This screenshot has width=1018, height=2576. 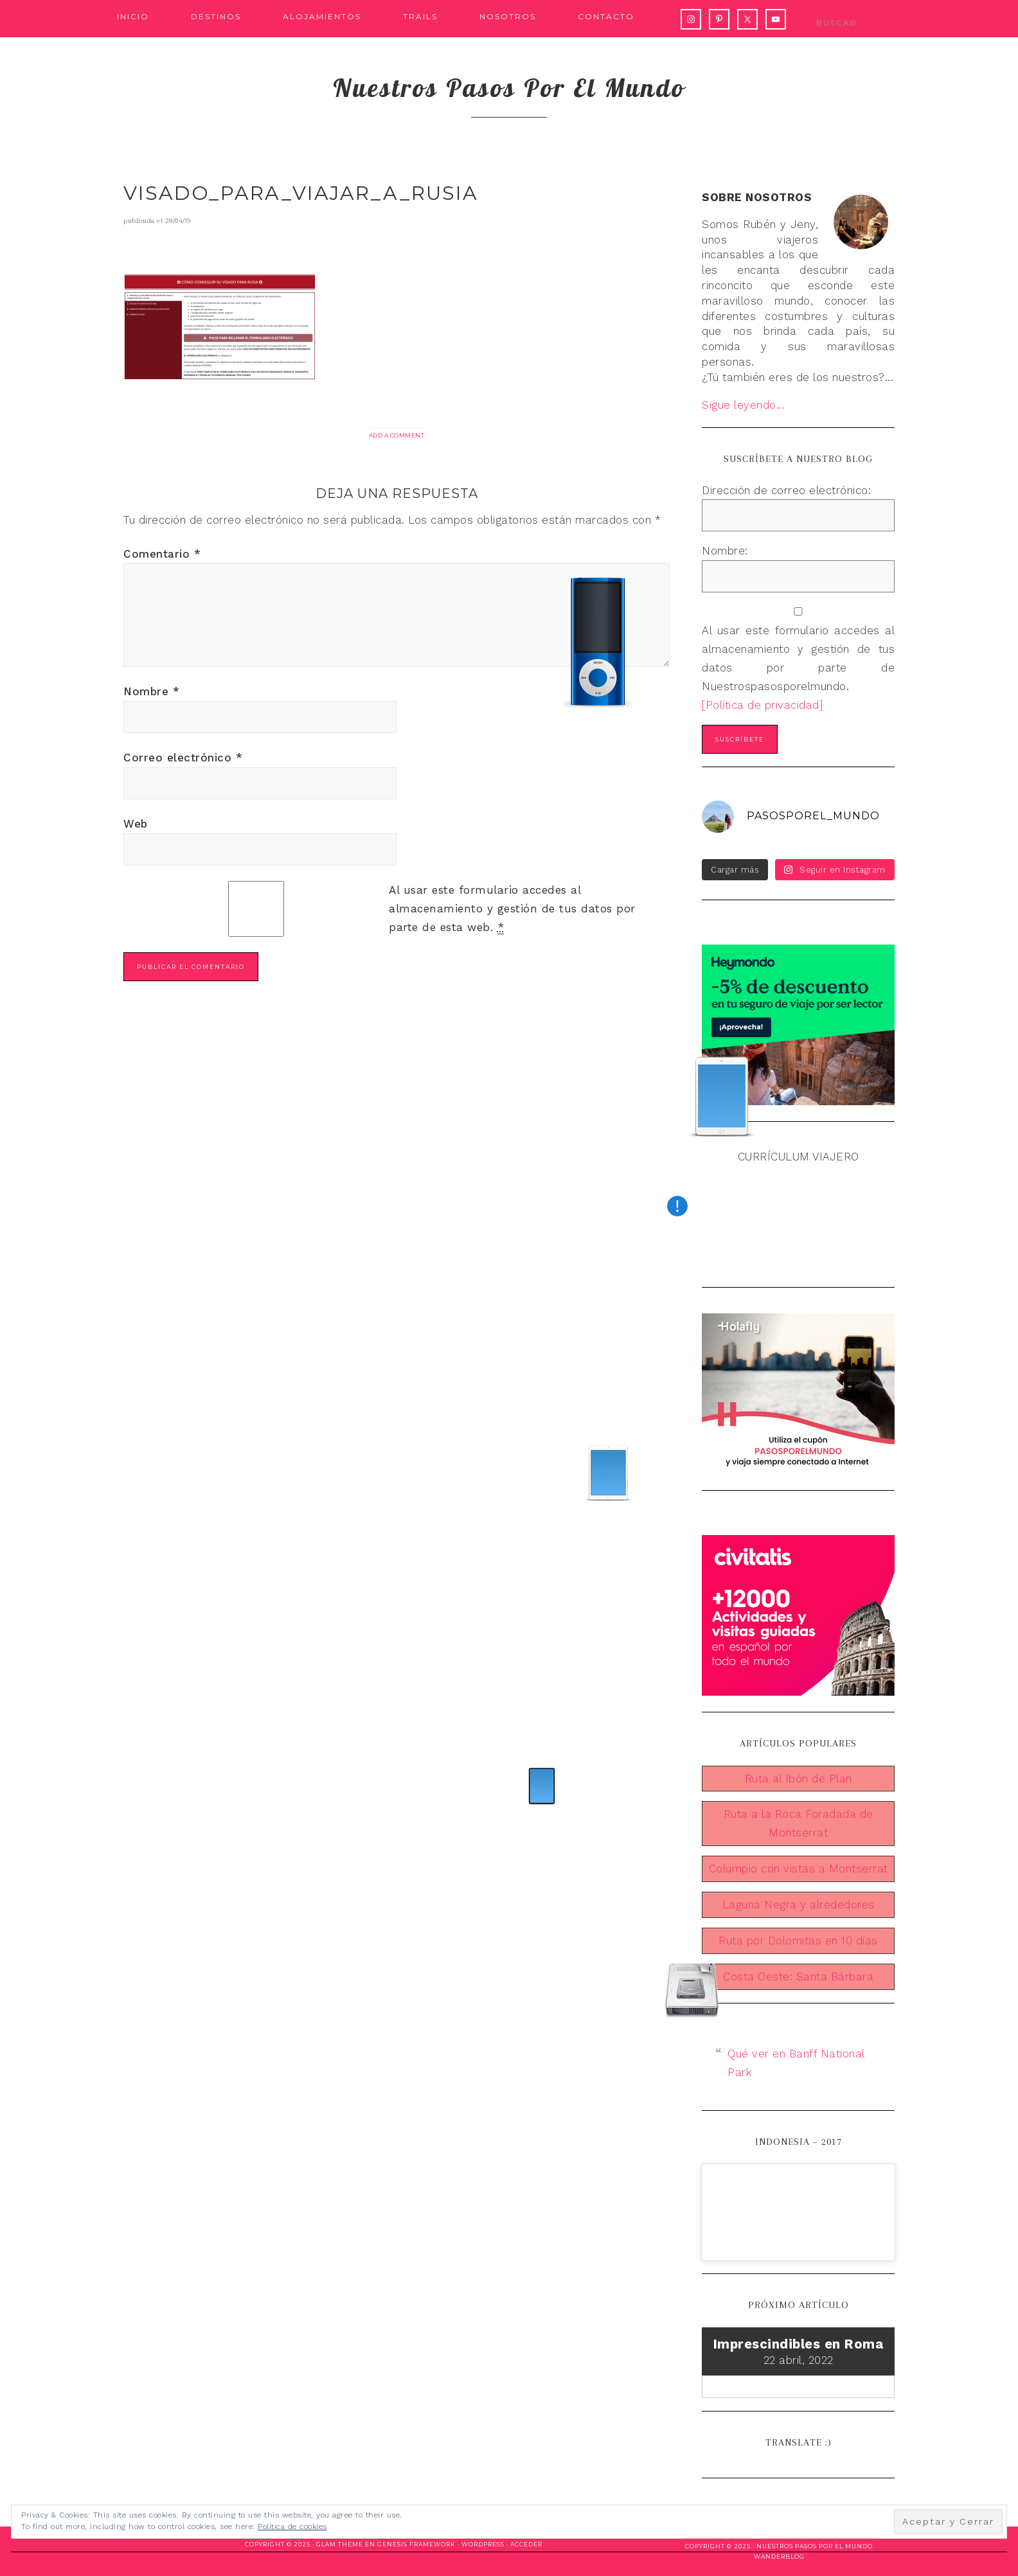 What do you see at coordinates (691, 1989) in the screenshot?
I see `mount or access a disk image file` at bounding box center [691, 1989].